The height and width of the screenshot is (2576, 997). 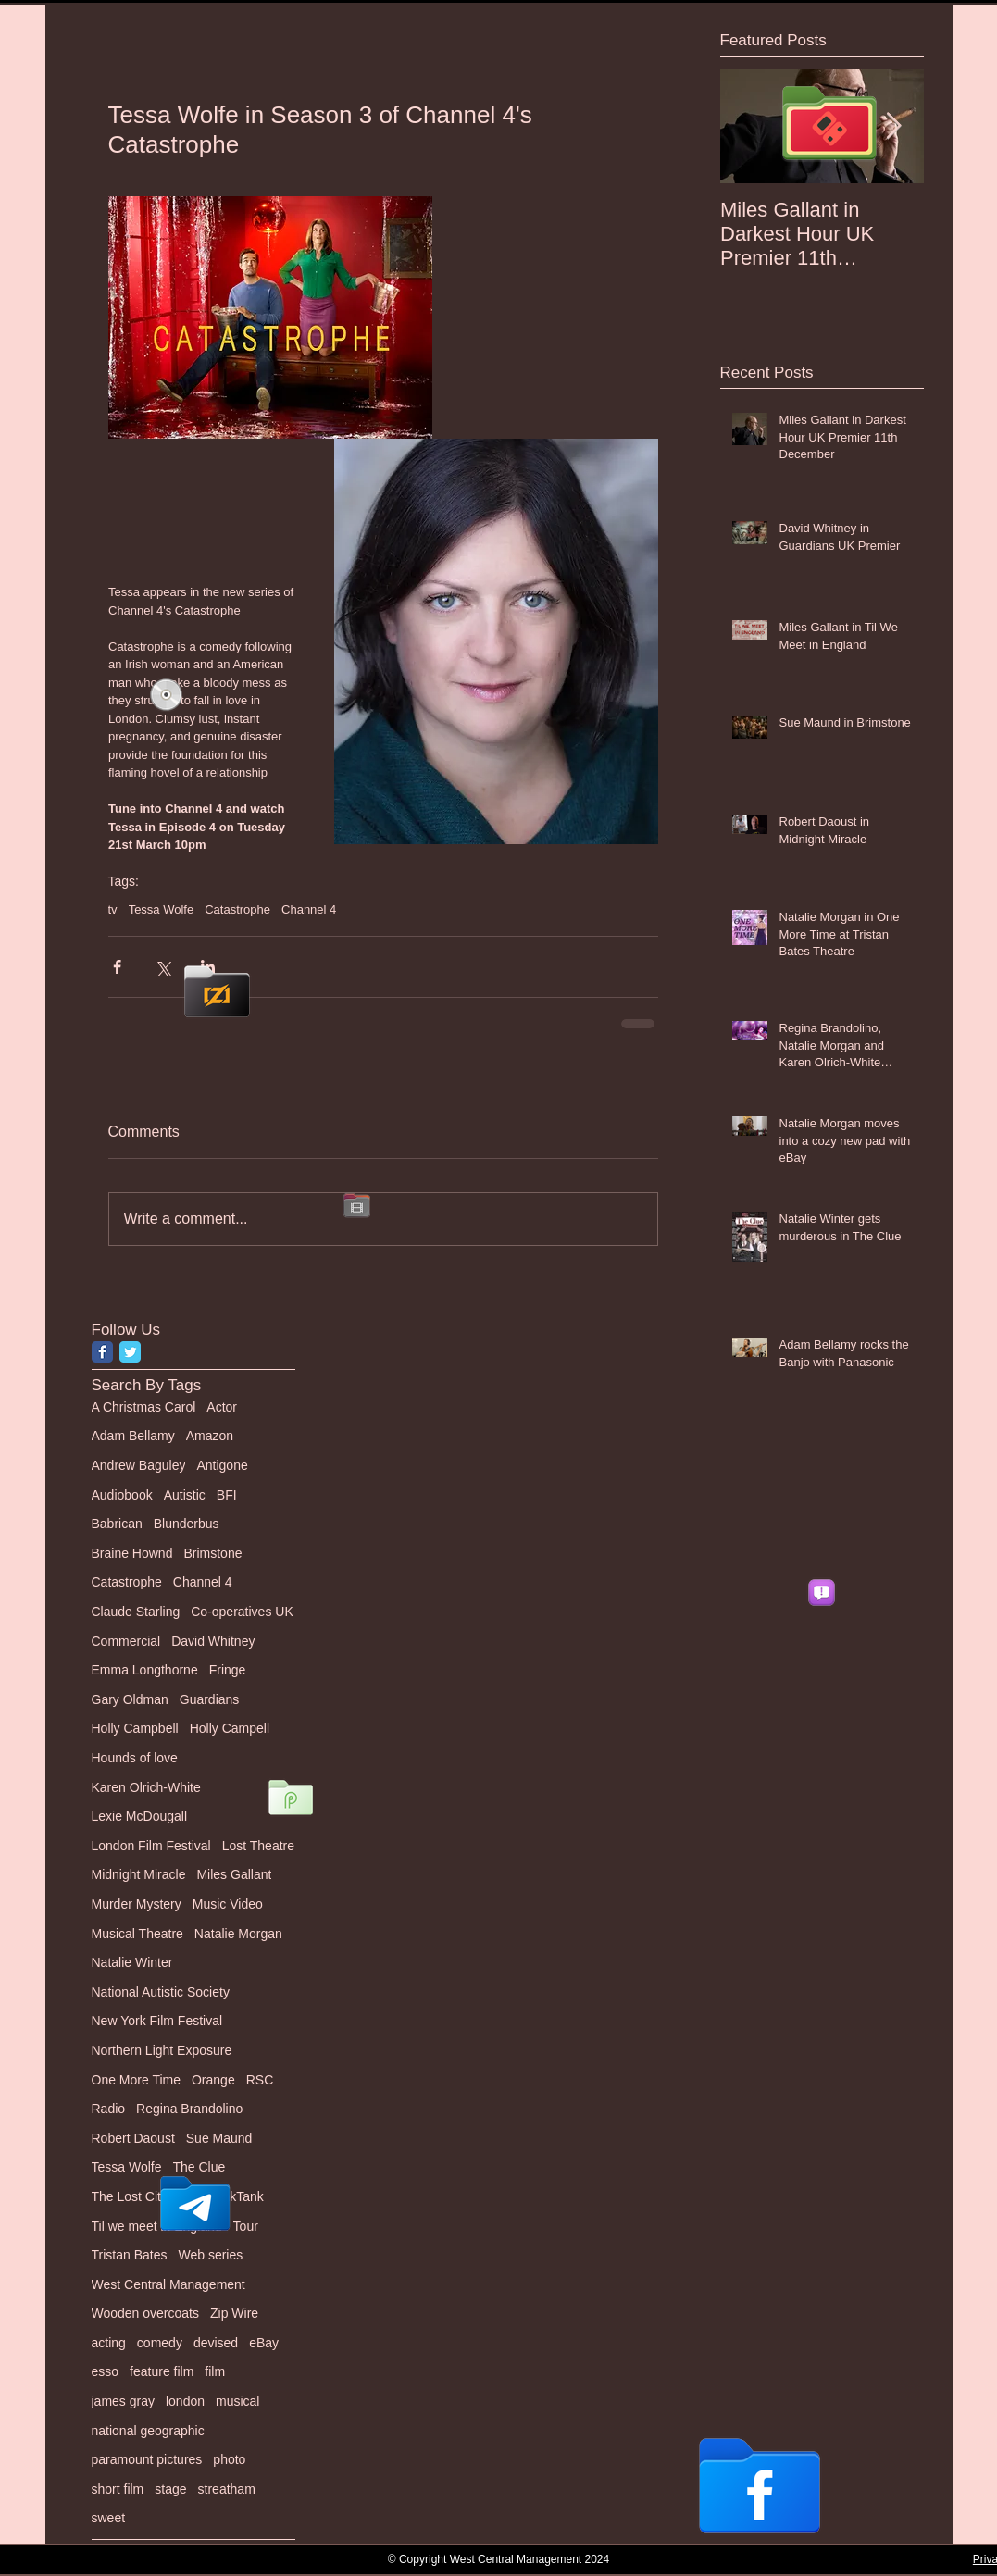 What do you see at coordinates (217, 993) in the screenshot?
I see `open folder containing zig programming language files` at bounding box center [217, 993].